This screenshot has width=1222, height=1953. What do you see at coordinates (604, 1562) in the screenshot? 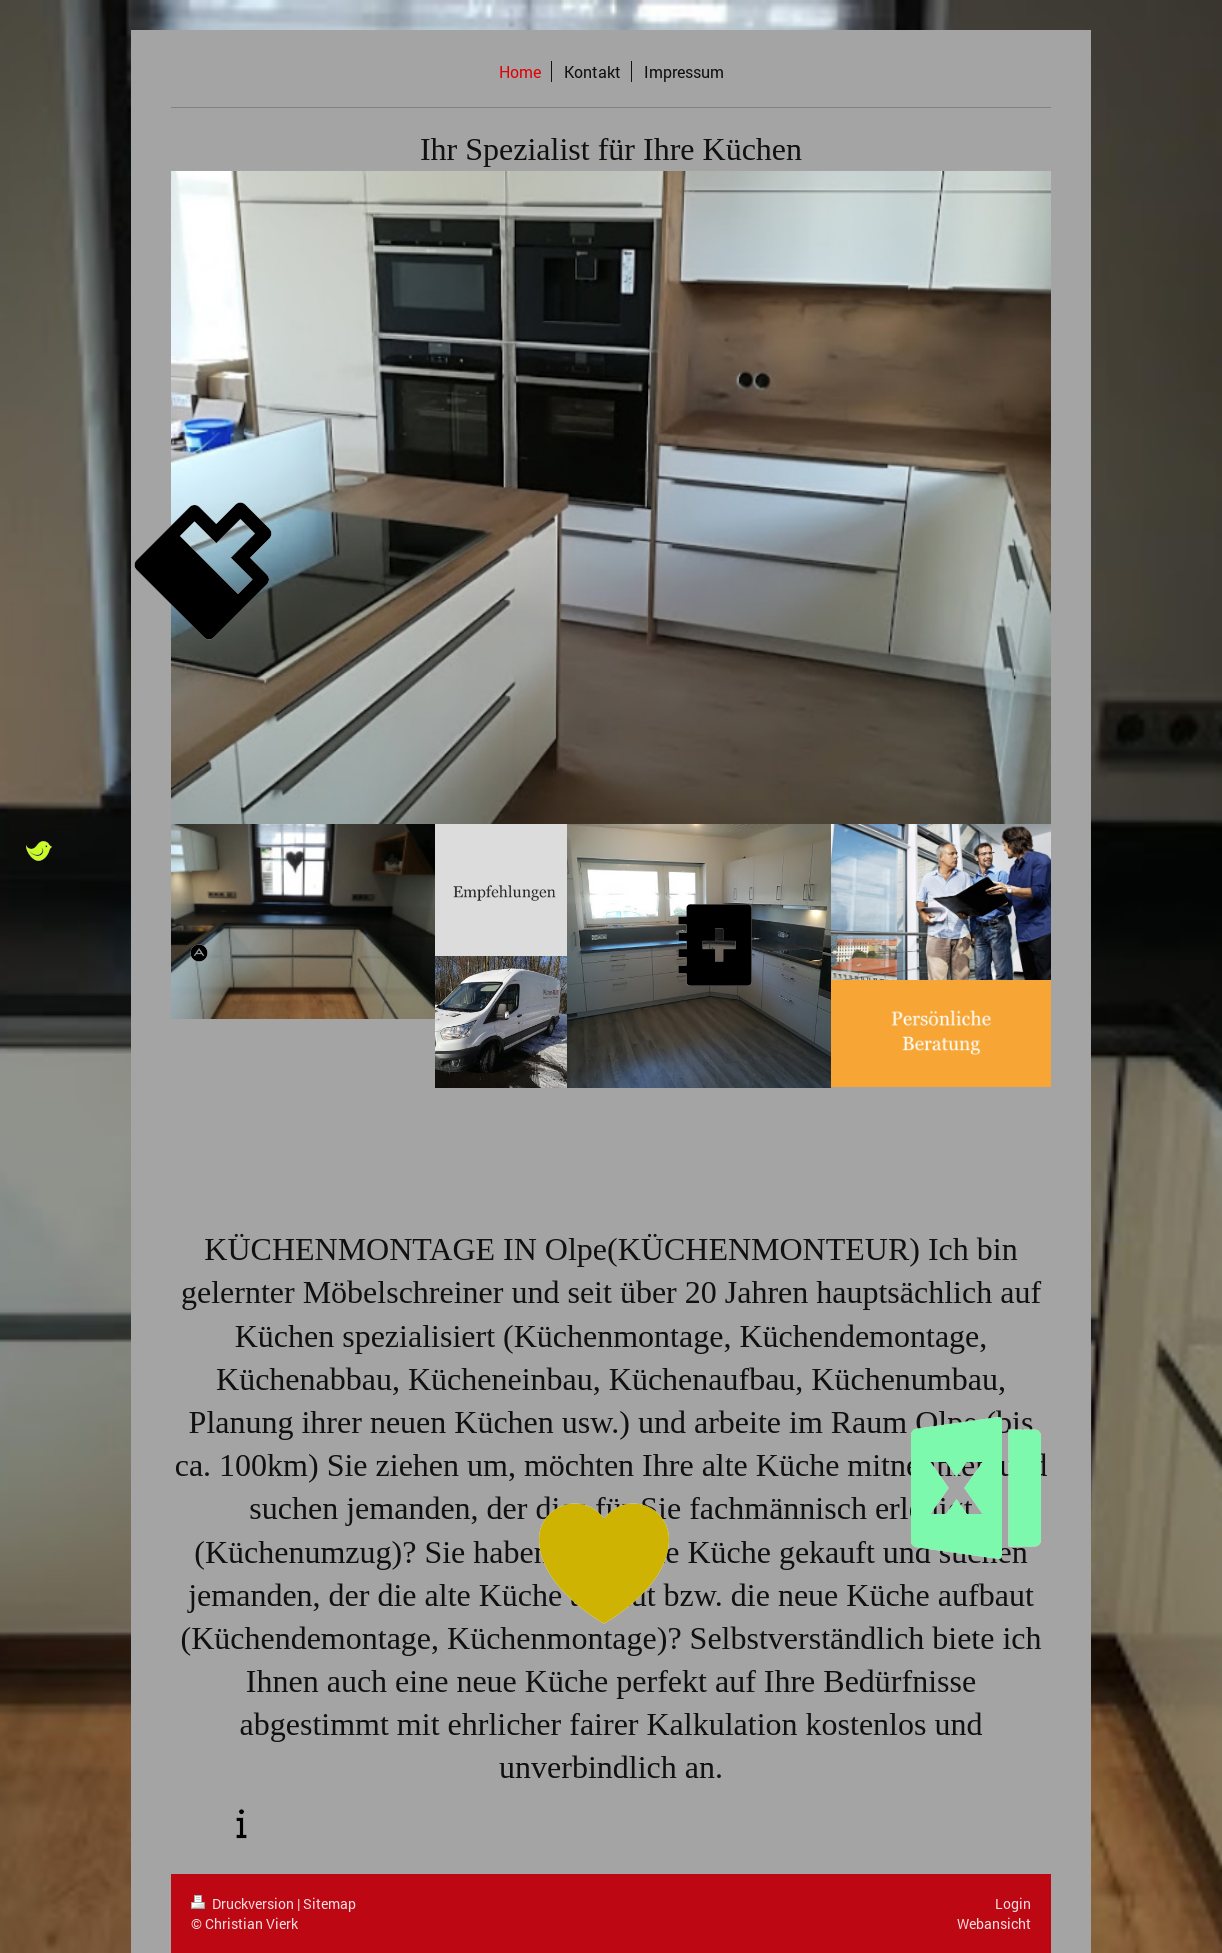
I see `add to favorites` at bounding box center [604, 1562].